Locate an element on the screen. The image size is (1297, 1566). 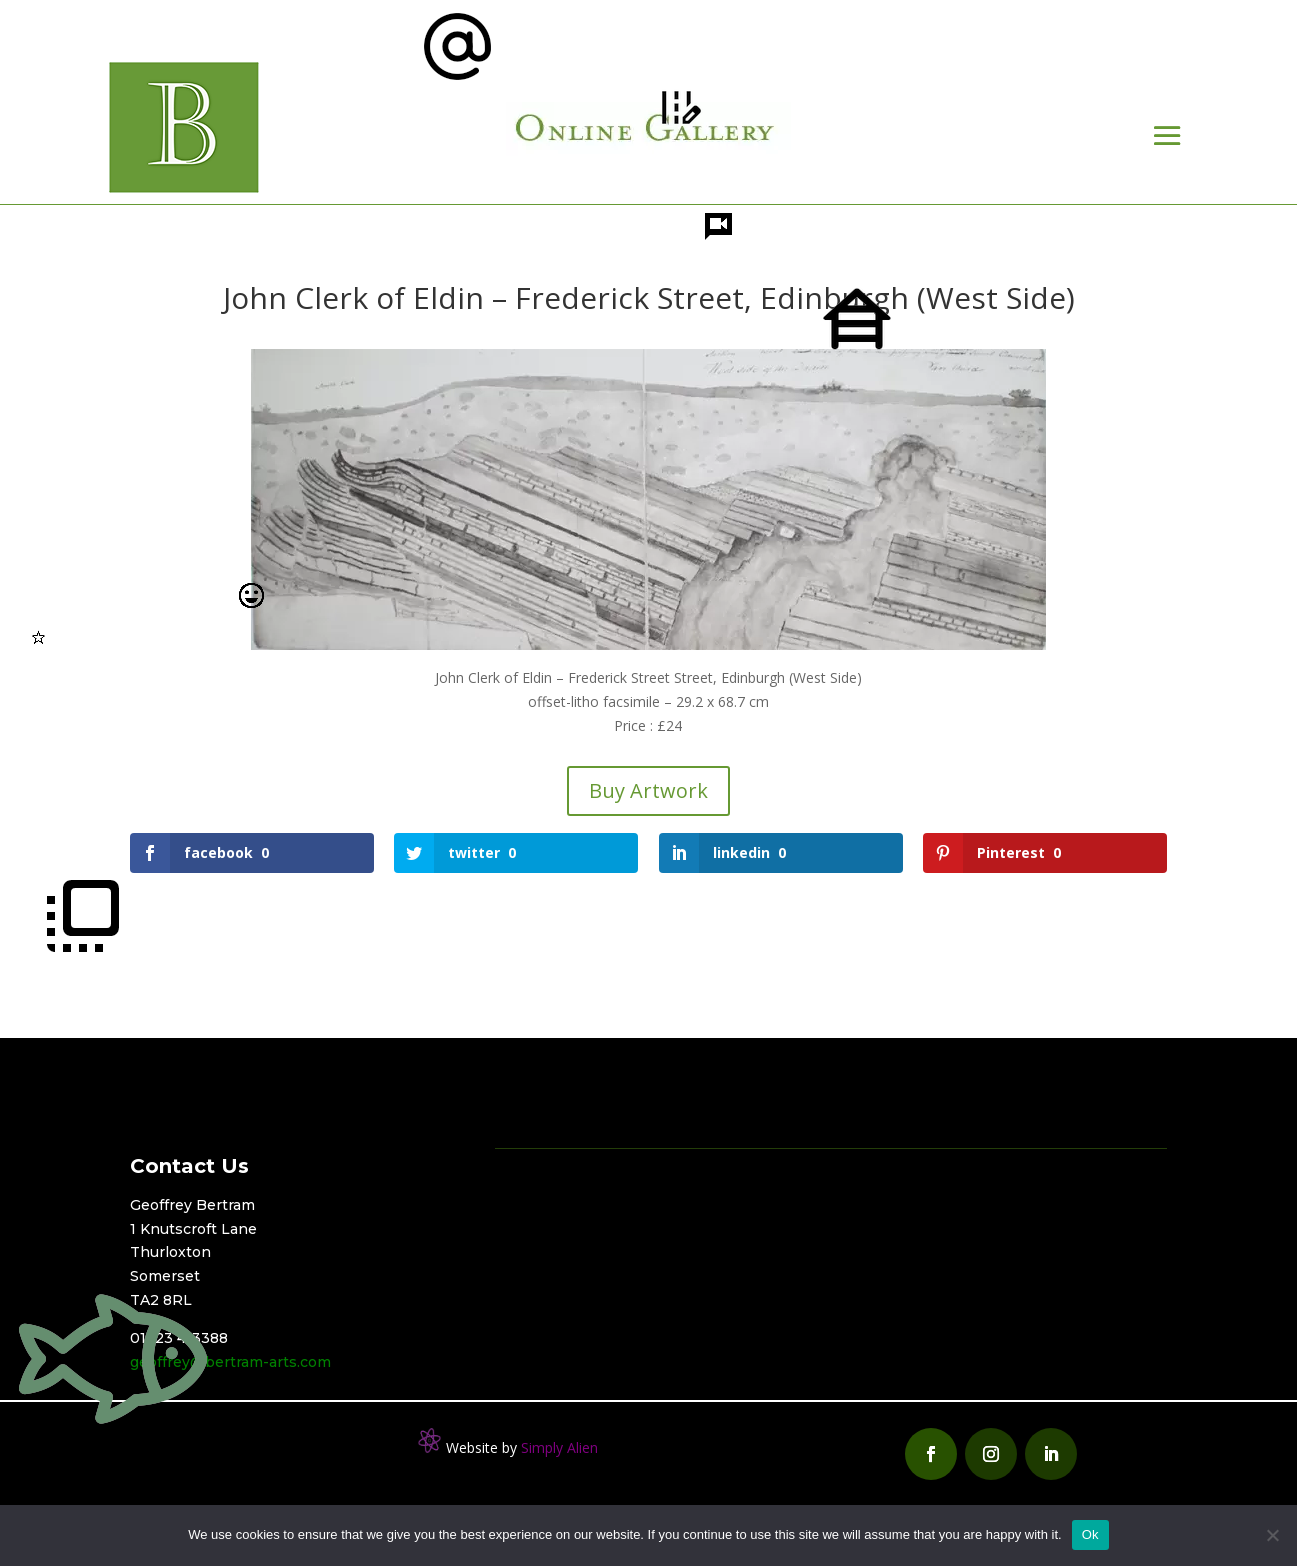
edit road or route details is located at coordinates (678, 107).